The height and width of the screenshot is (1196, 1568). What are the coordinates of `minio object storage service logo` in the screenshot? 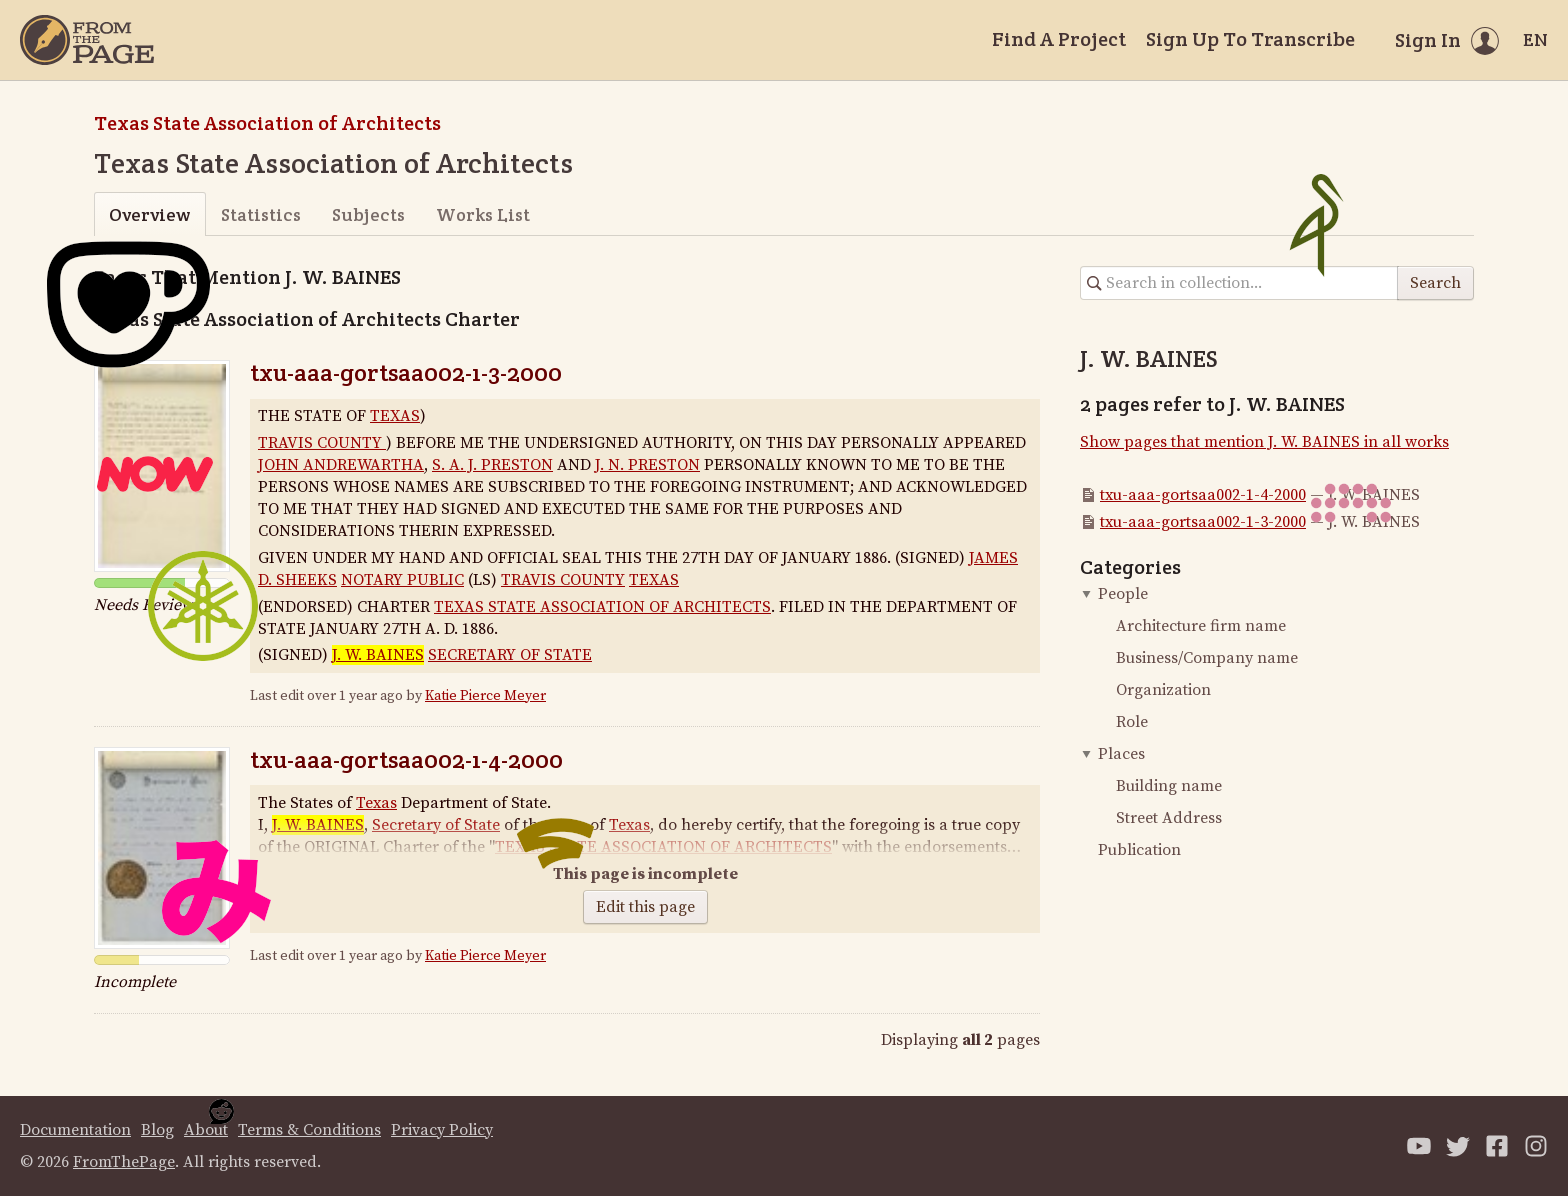 It's located at (1316, 225).